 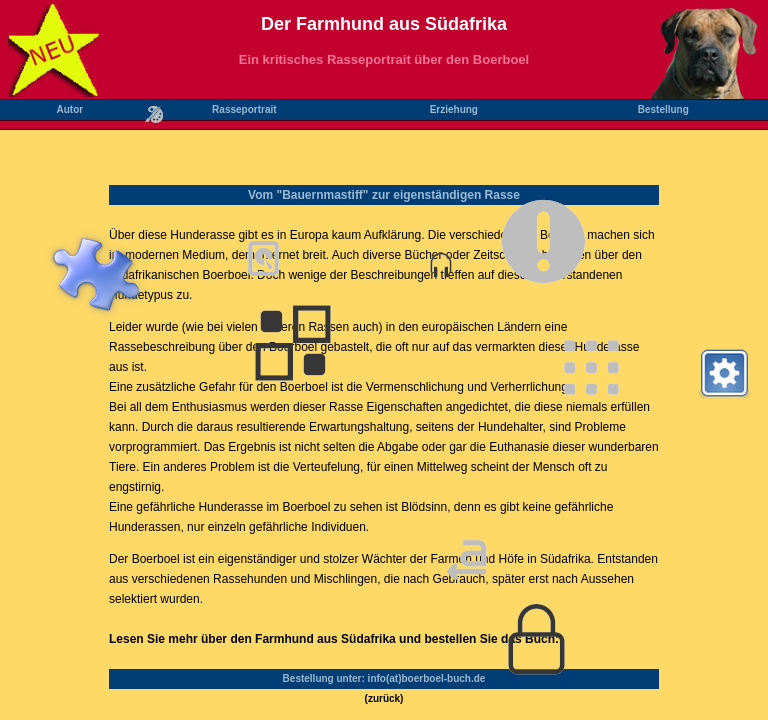 What do you see at coordinates (94, 273) in the screenshot?
I see `indicates an add-on or plugin file type` at bounding box center [94, 273].